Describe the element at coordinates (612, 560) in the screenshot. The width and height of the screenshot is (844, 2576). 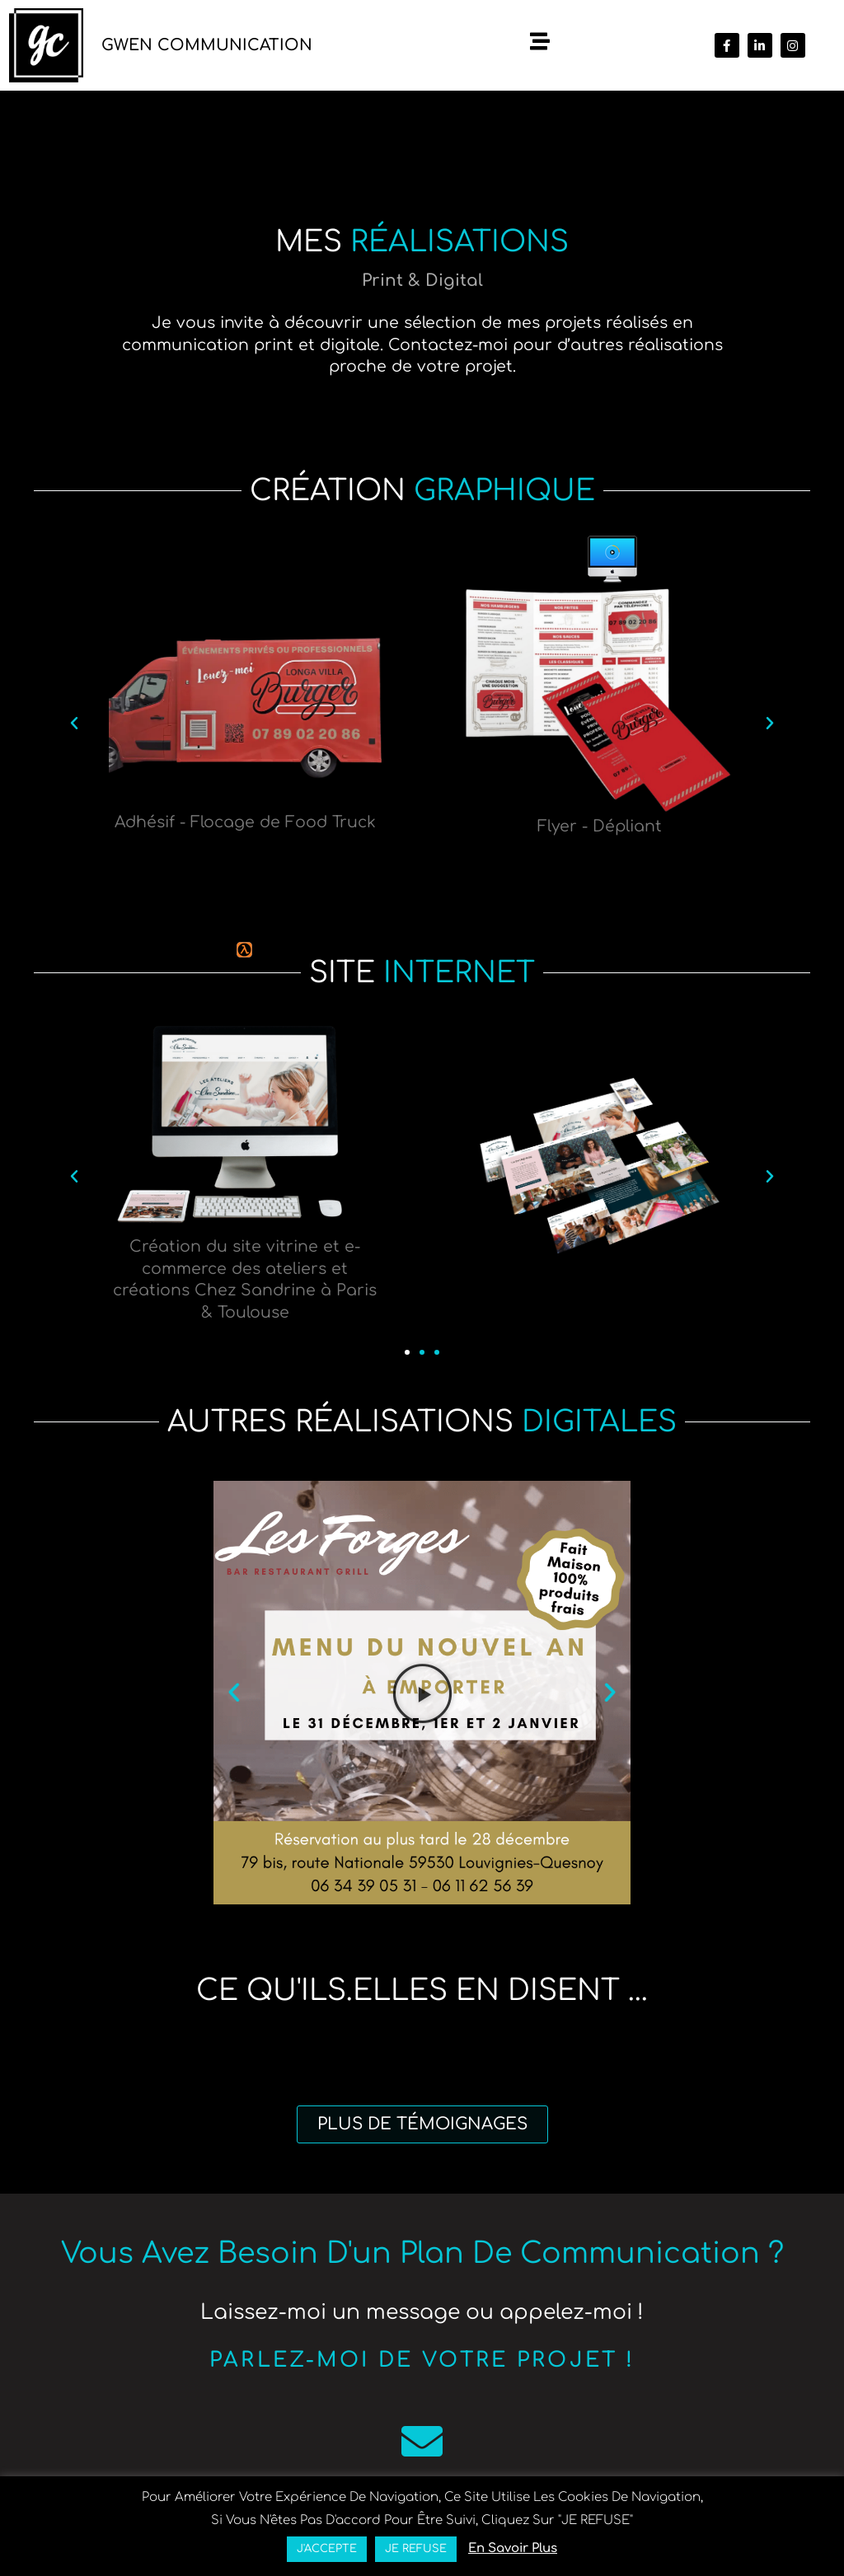
I see `play video content on your television or monitor` at that location.